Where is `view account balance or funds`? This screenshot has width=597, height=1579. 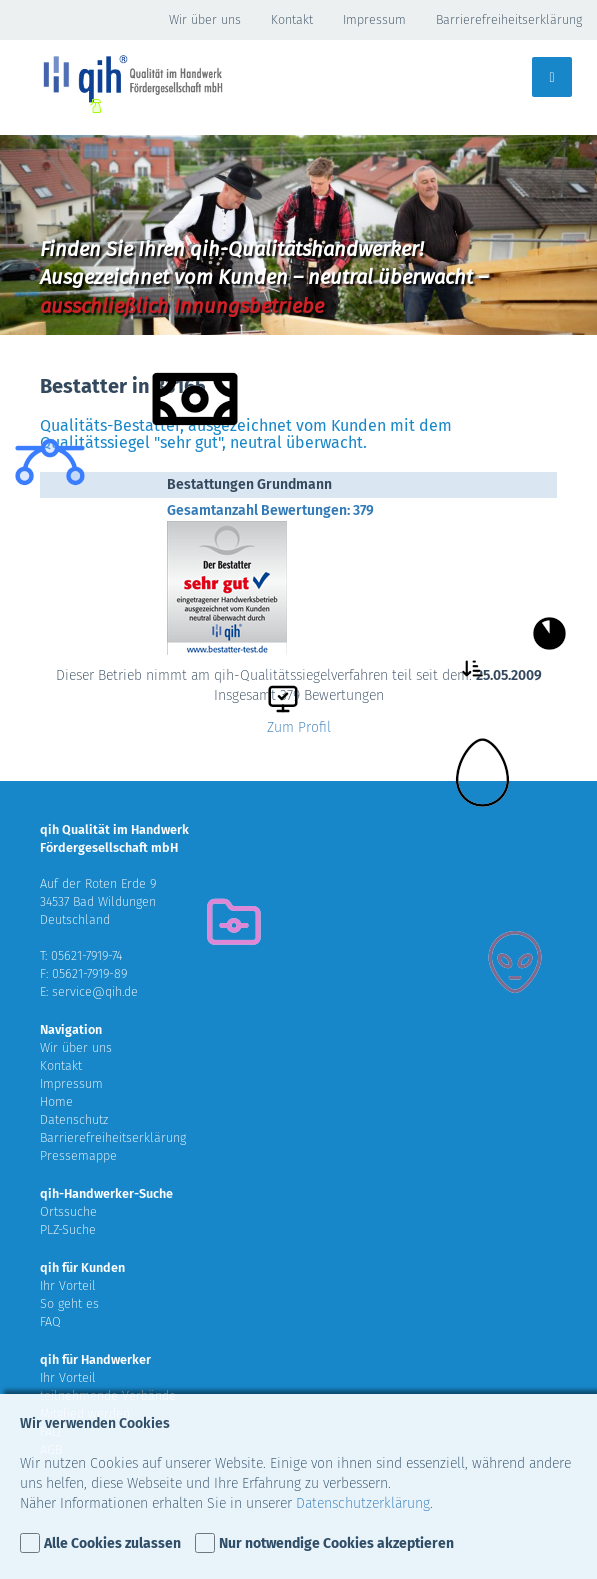 view account balance or funds is located at coordinates (195, 399).